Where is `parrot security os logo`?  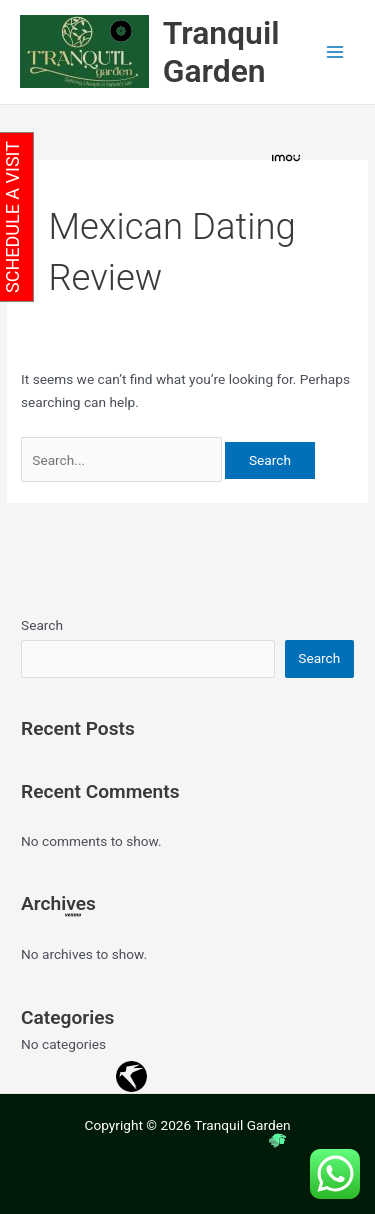 parrot security os logo is located at coordinates (131, 1076).